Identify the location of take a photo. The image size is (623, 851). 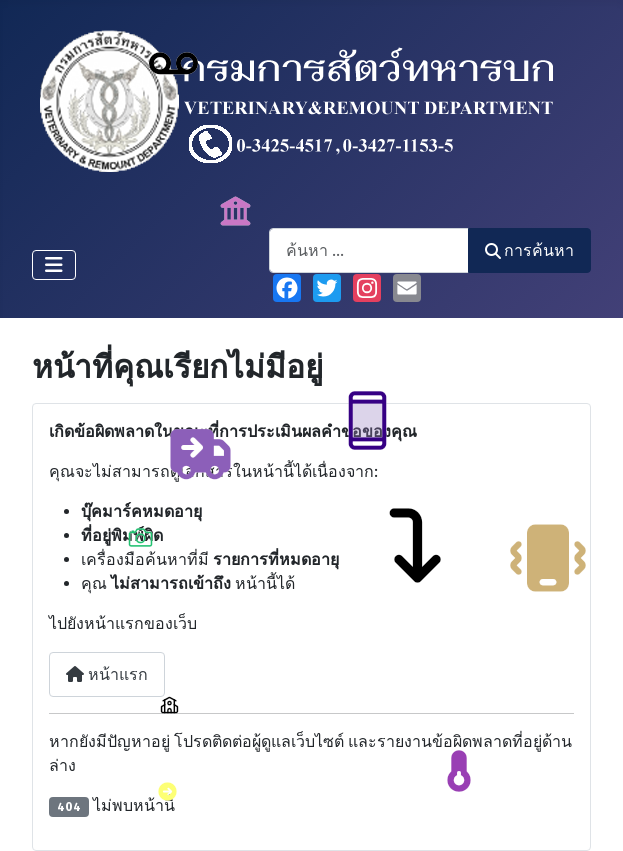
(140, 537).